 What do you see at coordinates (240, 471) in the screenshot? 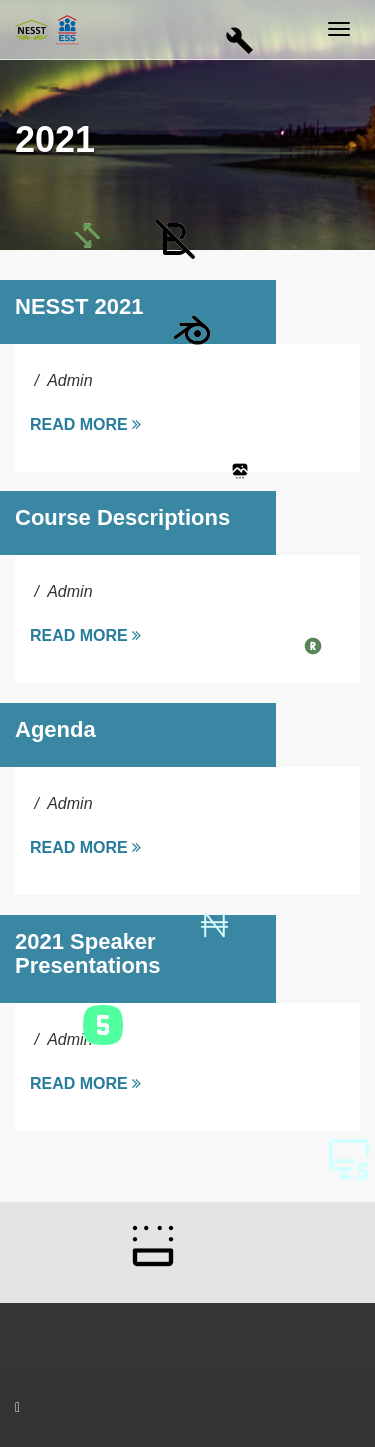
I see `view instant photos or polaroid-style images` at bounding box center [240, 471].